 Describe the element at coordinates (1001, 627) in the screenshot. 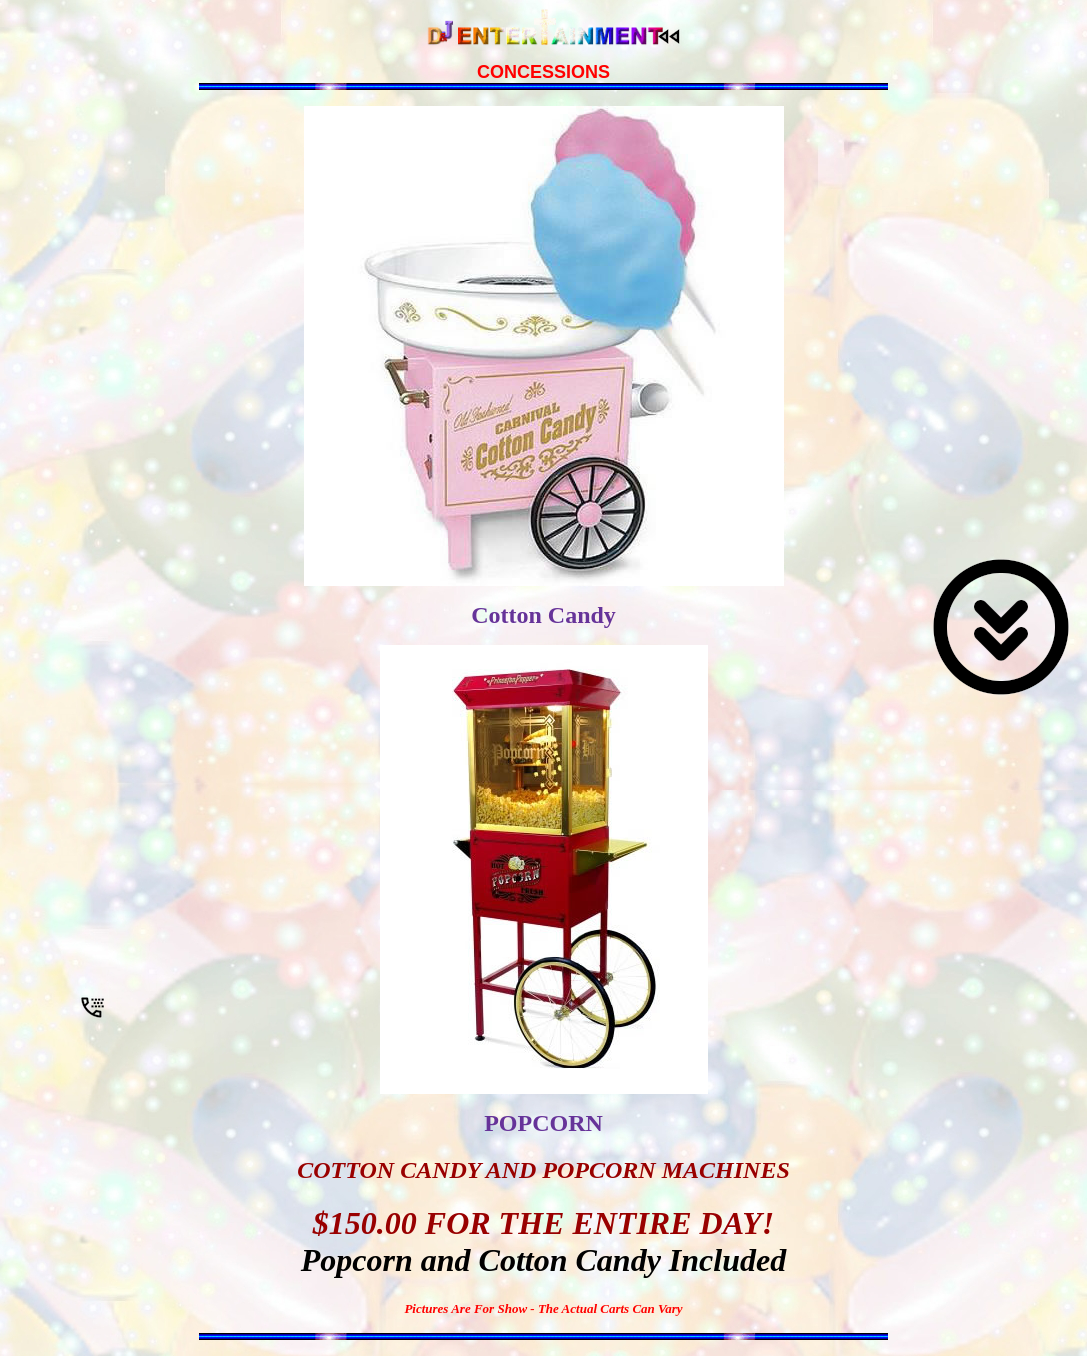

I see `scroll down or view more content` at that location.